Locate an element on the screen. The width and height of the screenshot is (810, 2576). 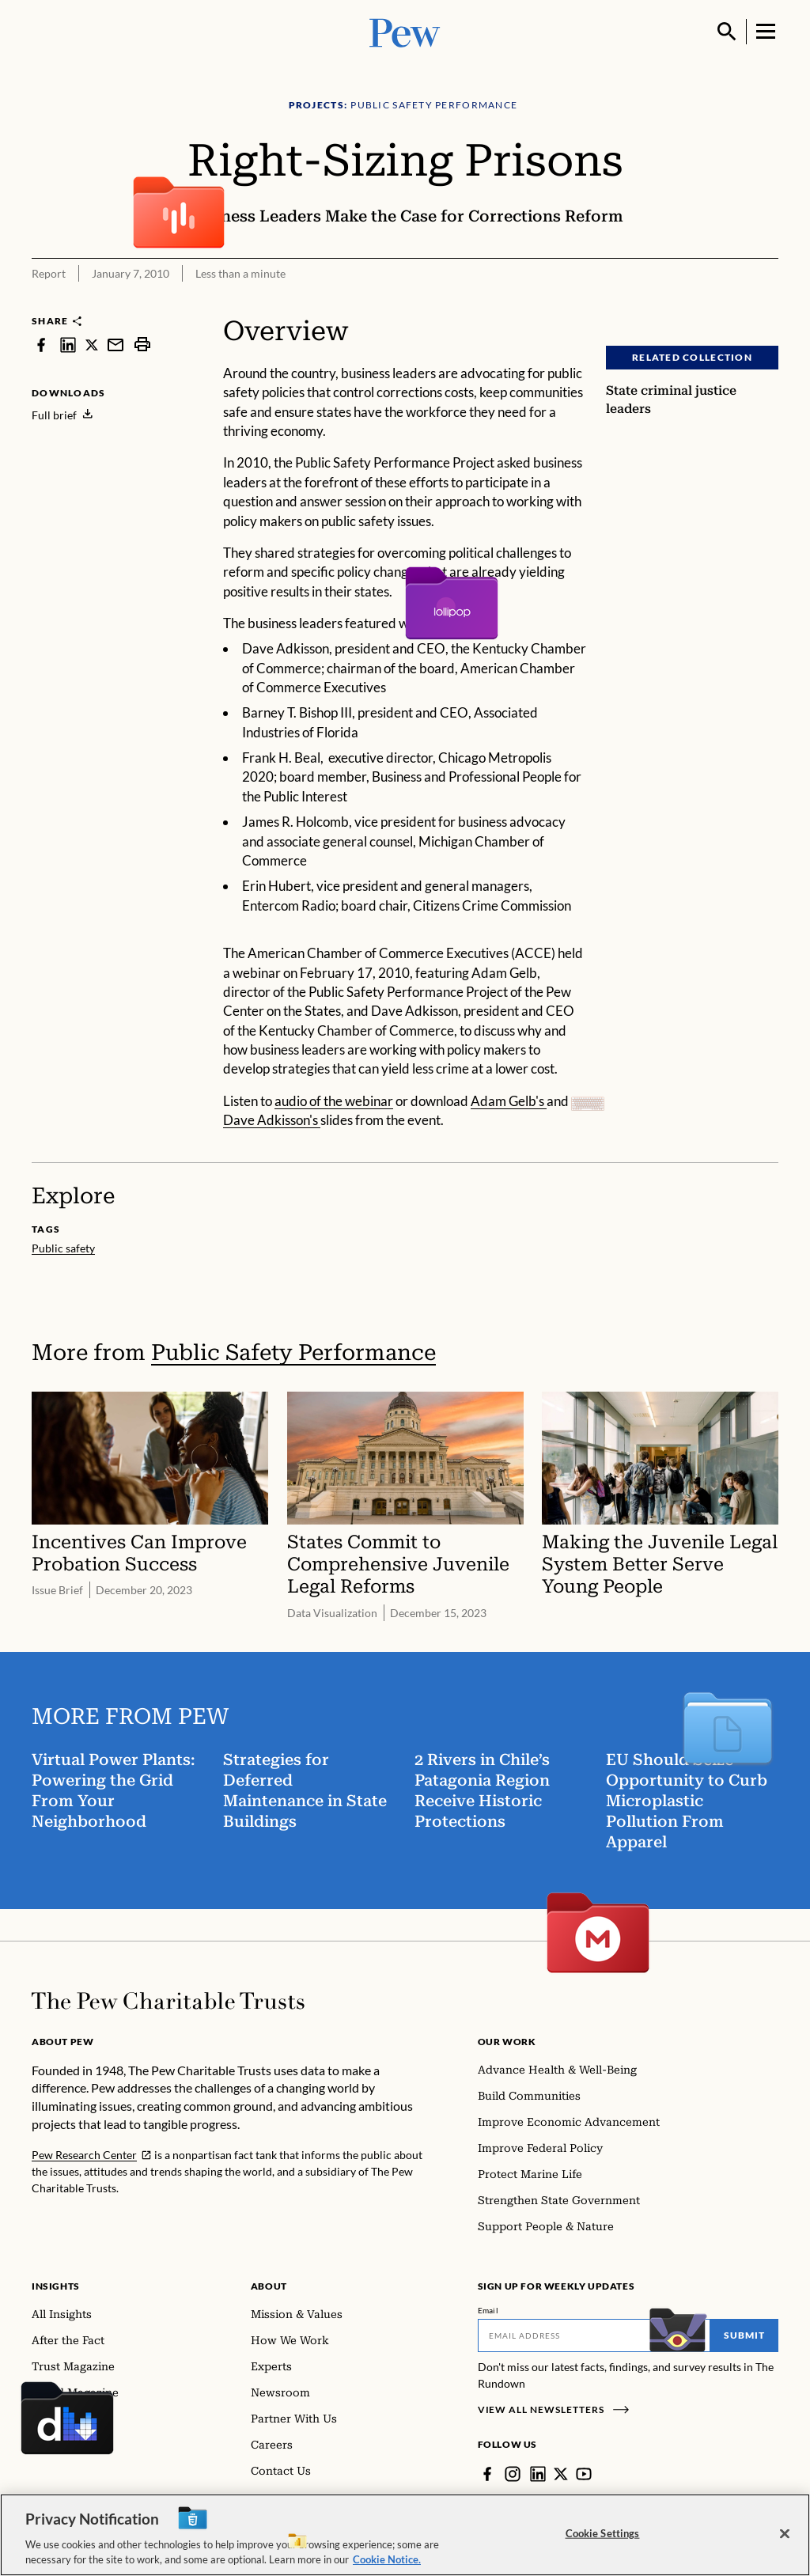
open deemix music downloads folder is located at coordinates (66, 2420).